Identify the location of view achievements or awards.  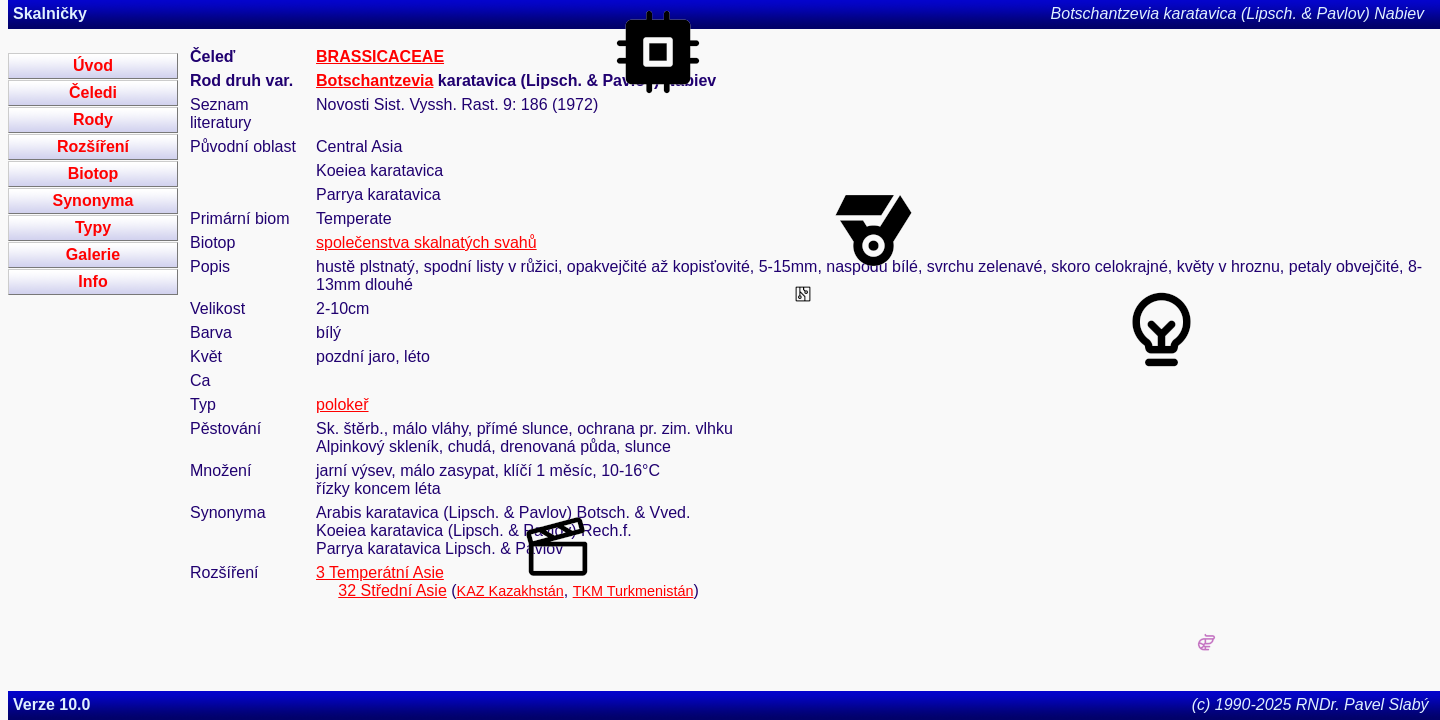
(873, 230).